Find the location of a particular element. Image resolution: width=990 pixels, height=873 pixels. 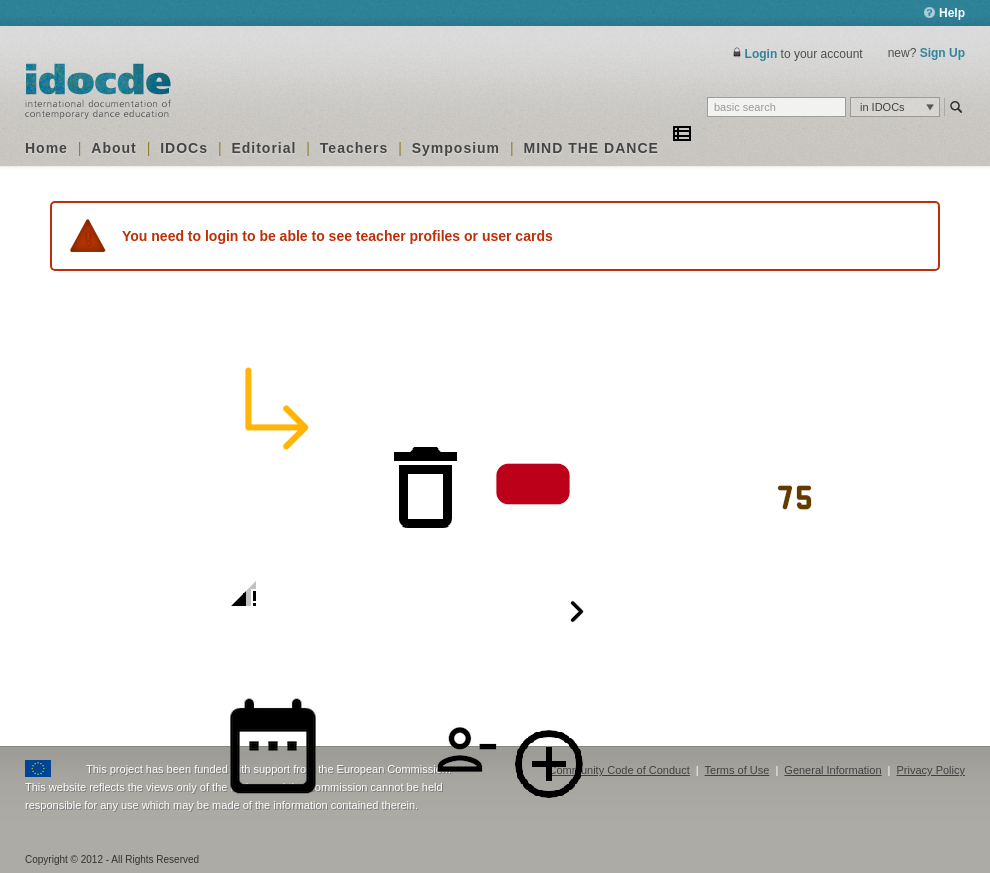

navigate to the next item or page is located at coordinates (576, 611).